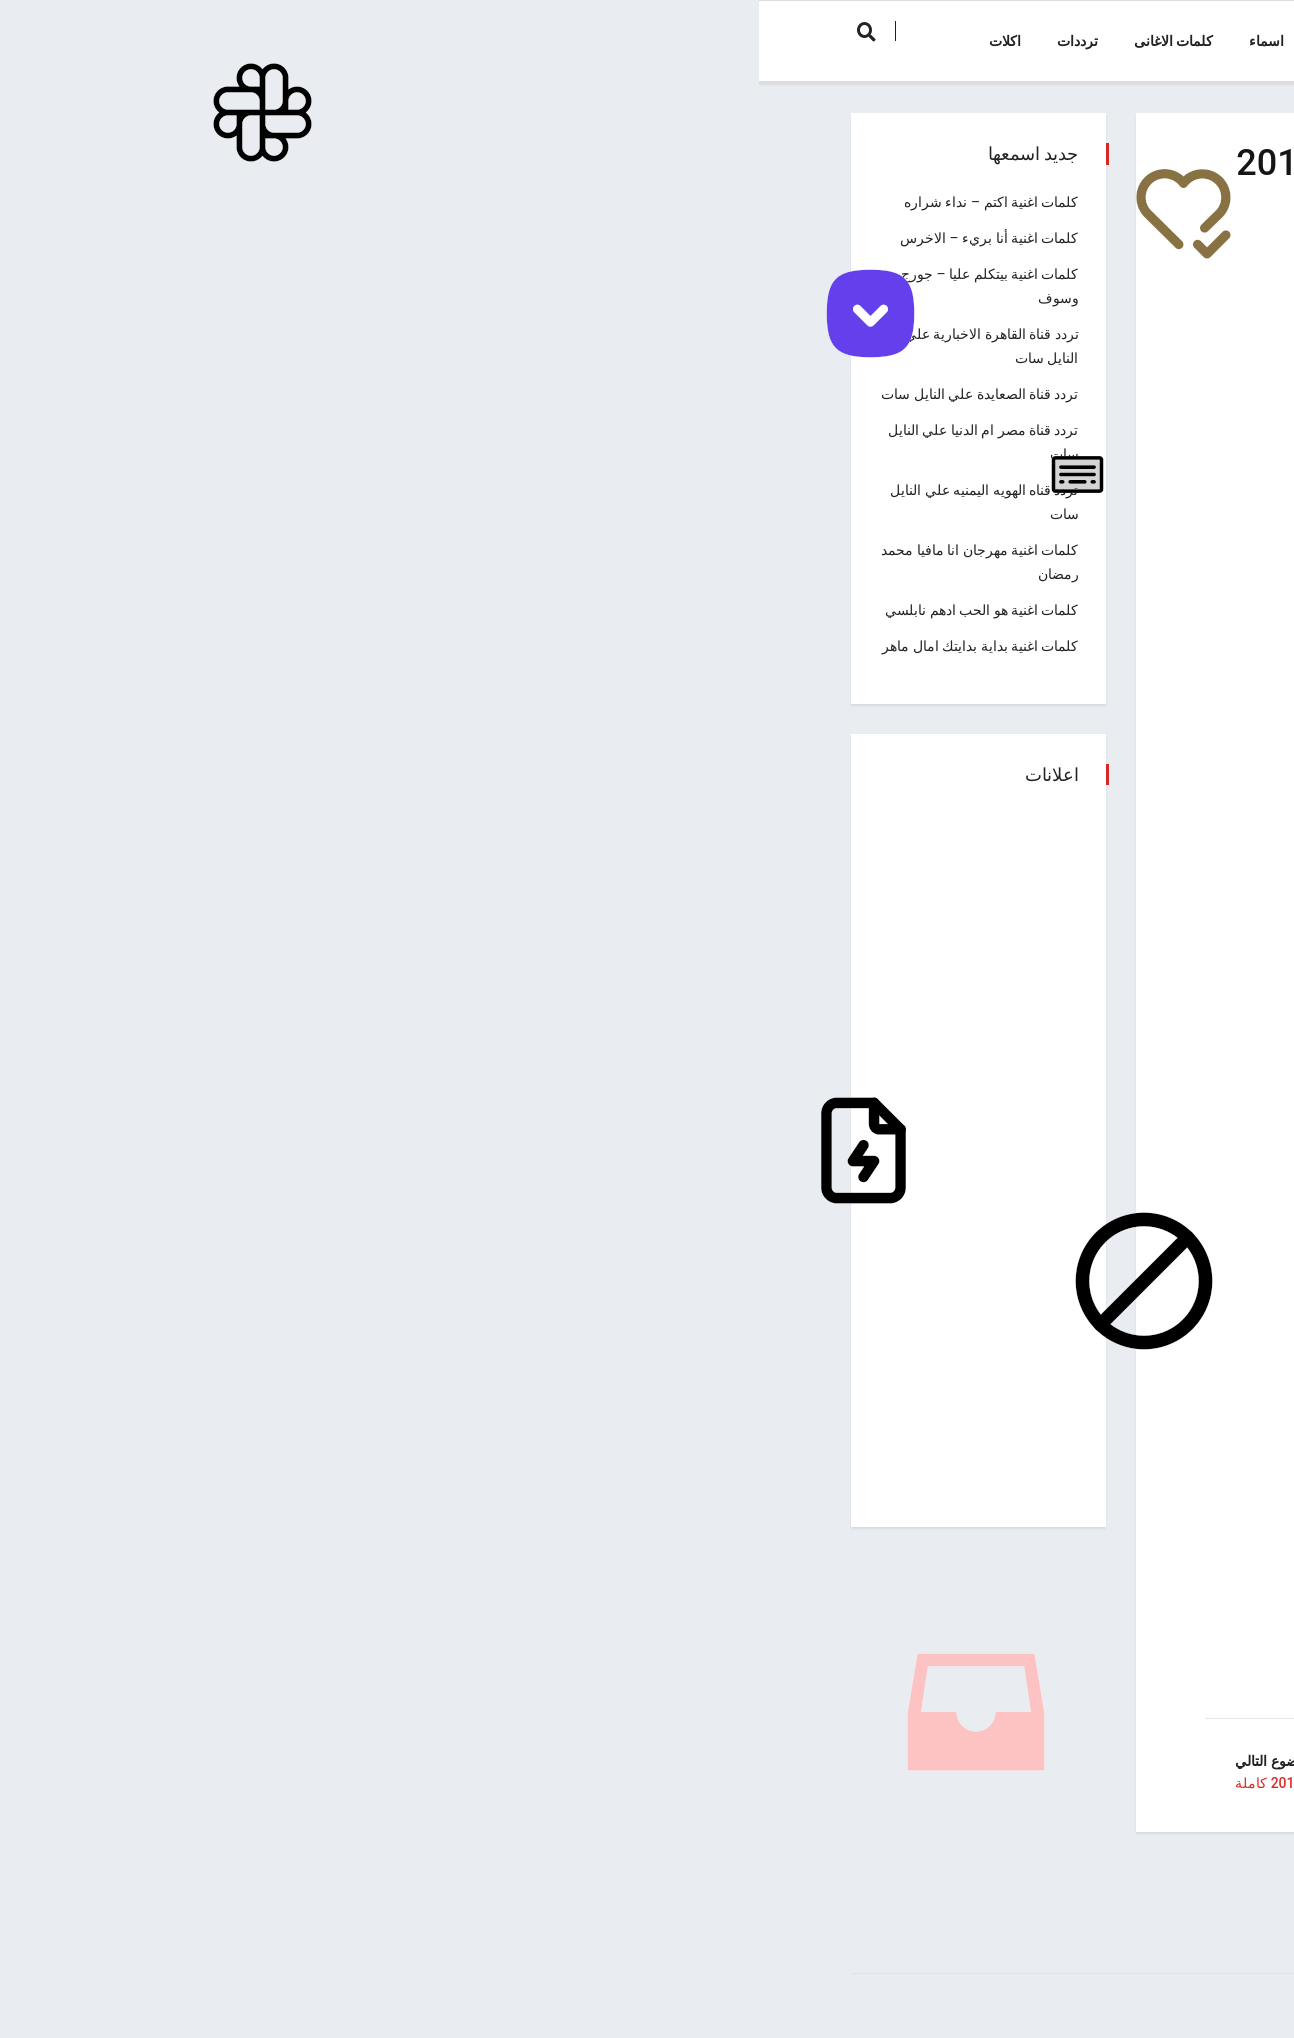 Image resolution: width=1294 pixels, height=2038 pixels. I want to click on open slack, so click(262, 112).